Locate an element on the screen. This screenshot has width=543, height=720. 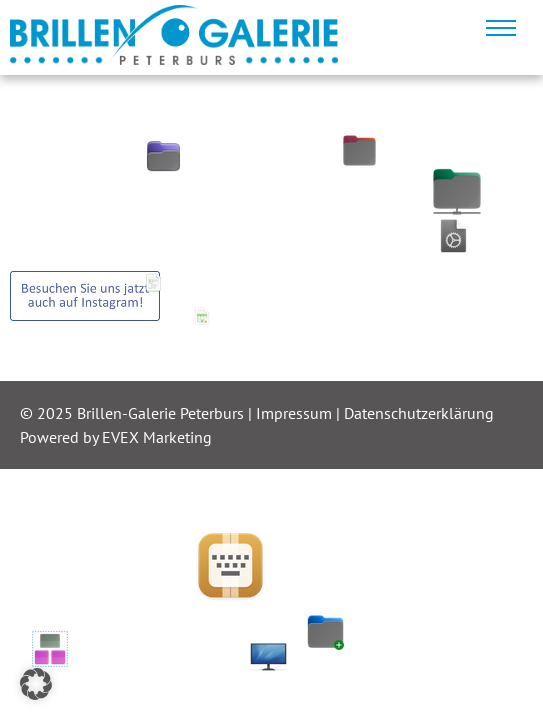
drop files here to add to folder is located at coordinates (163, 155).